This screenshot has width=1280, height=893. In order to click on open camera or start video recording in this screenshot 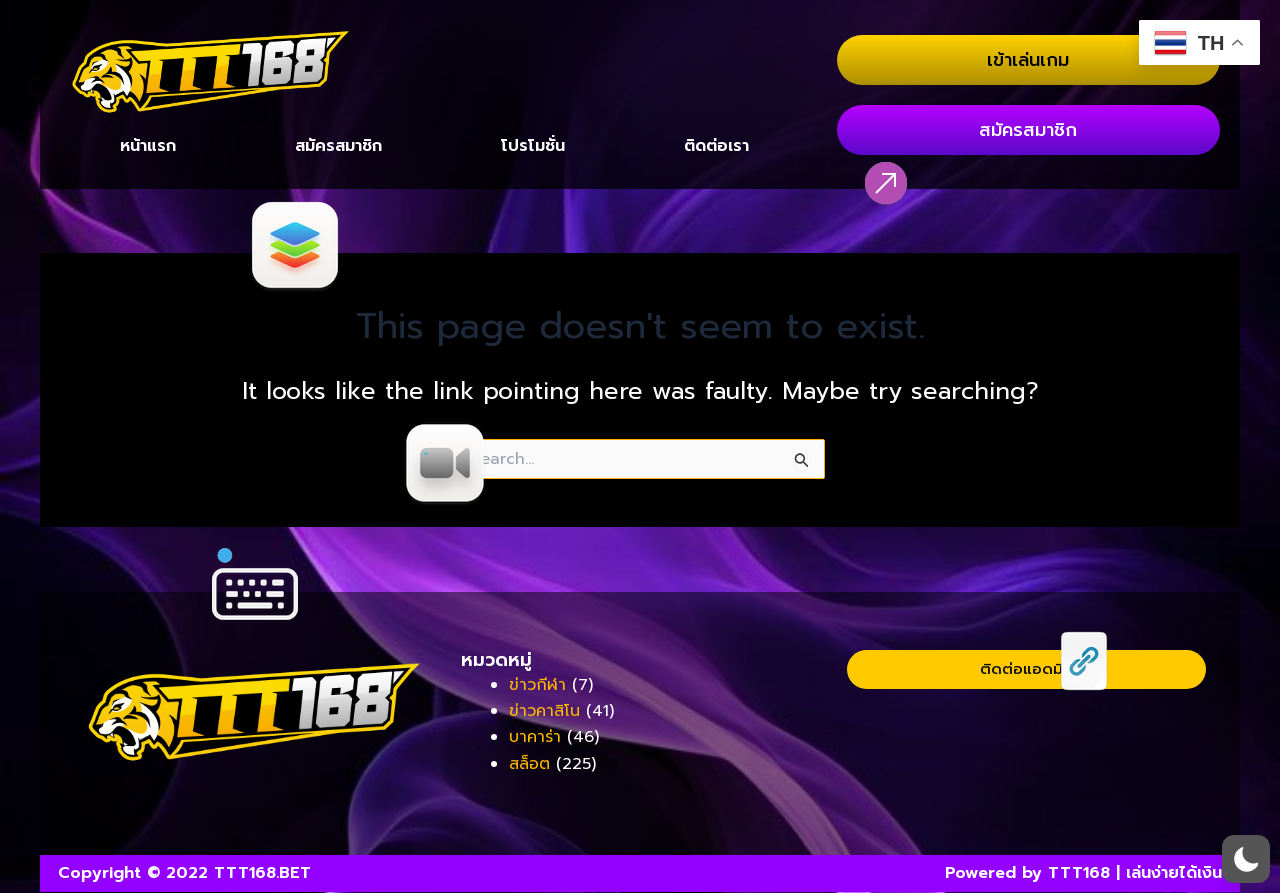, I will do `click(445, 463)`.